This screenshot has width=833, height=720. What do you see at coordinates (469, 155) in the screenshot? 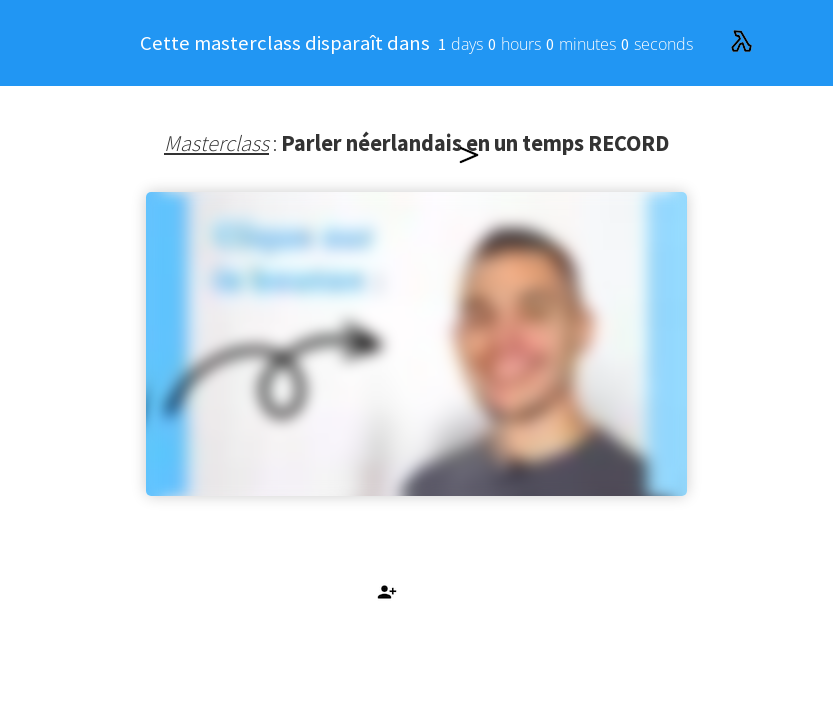
I see `navigate to the next item or page` at bounding box center [469, 155].